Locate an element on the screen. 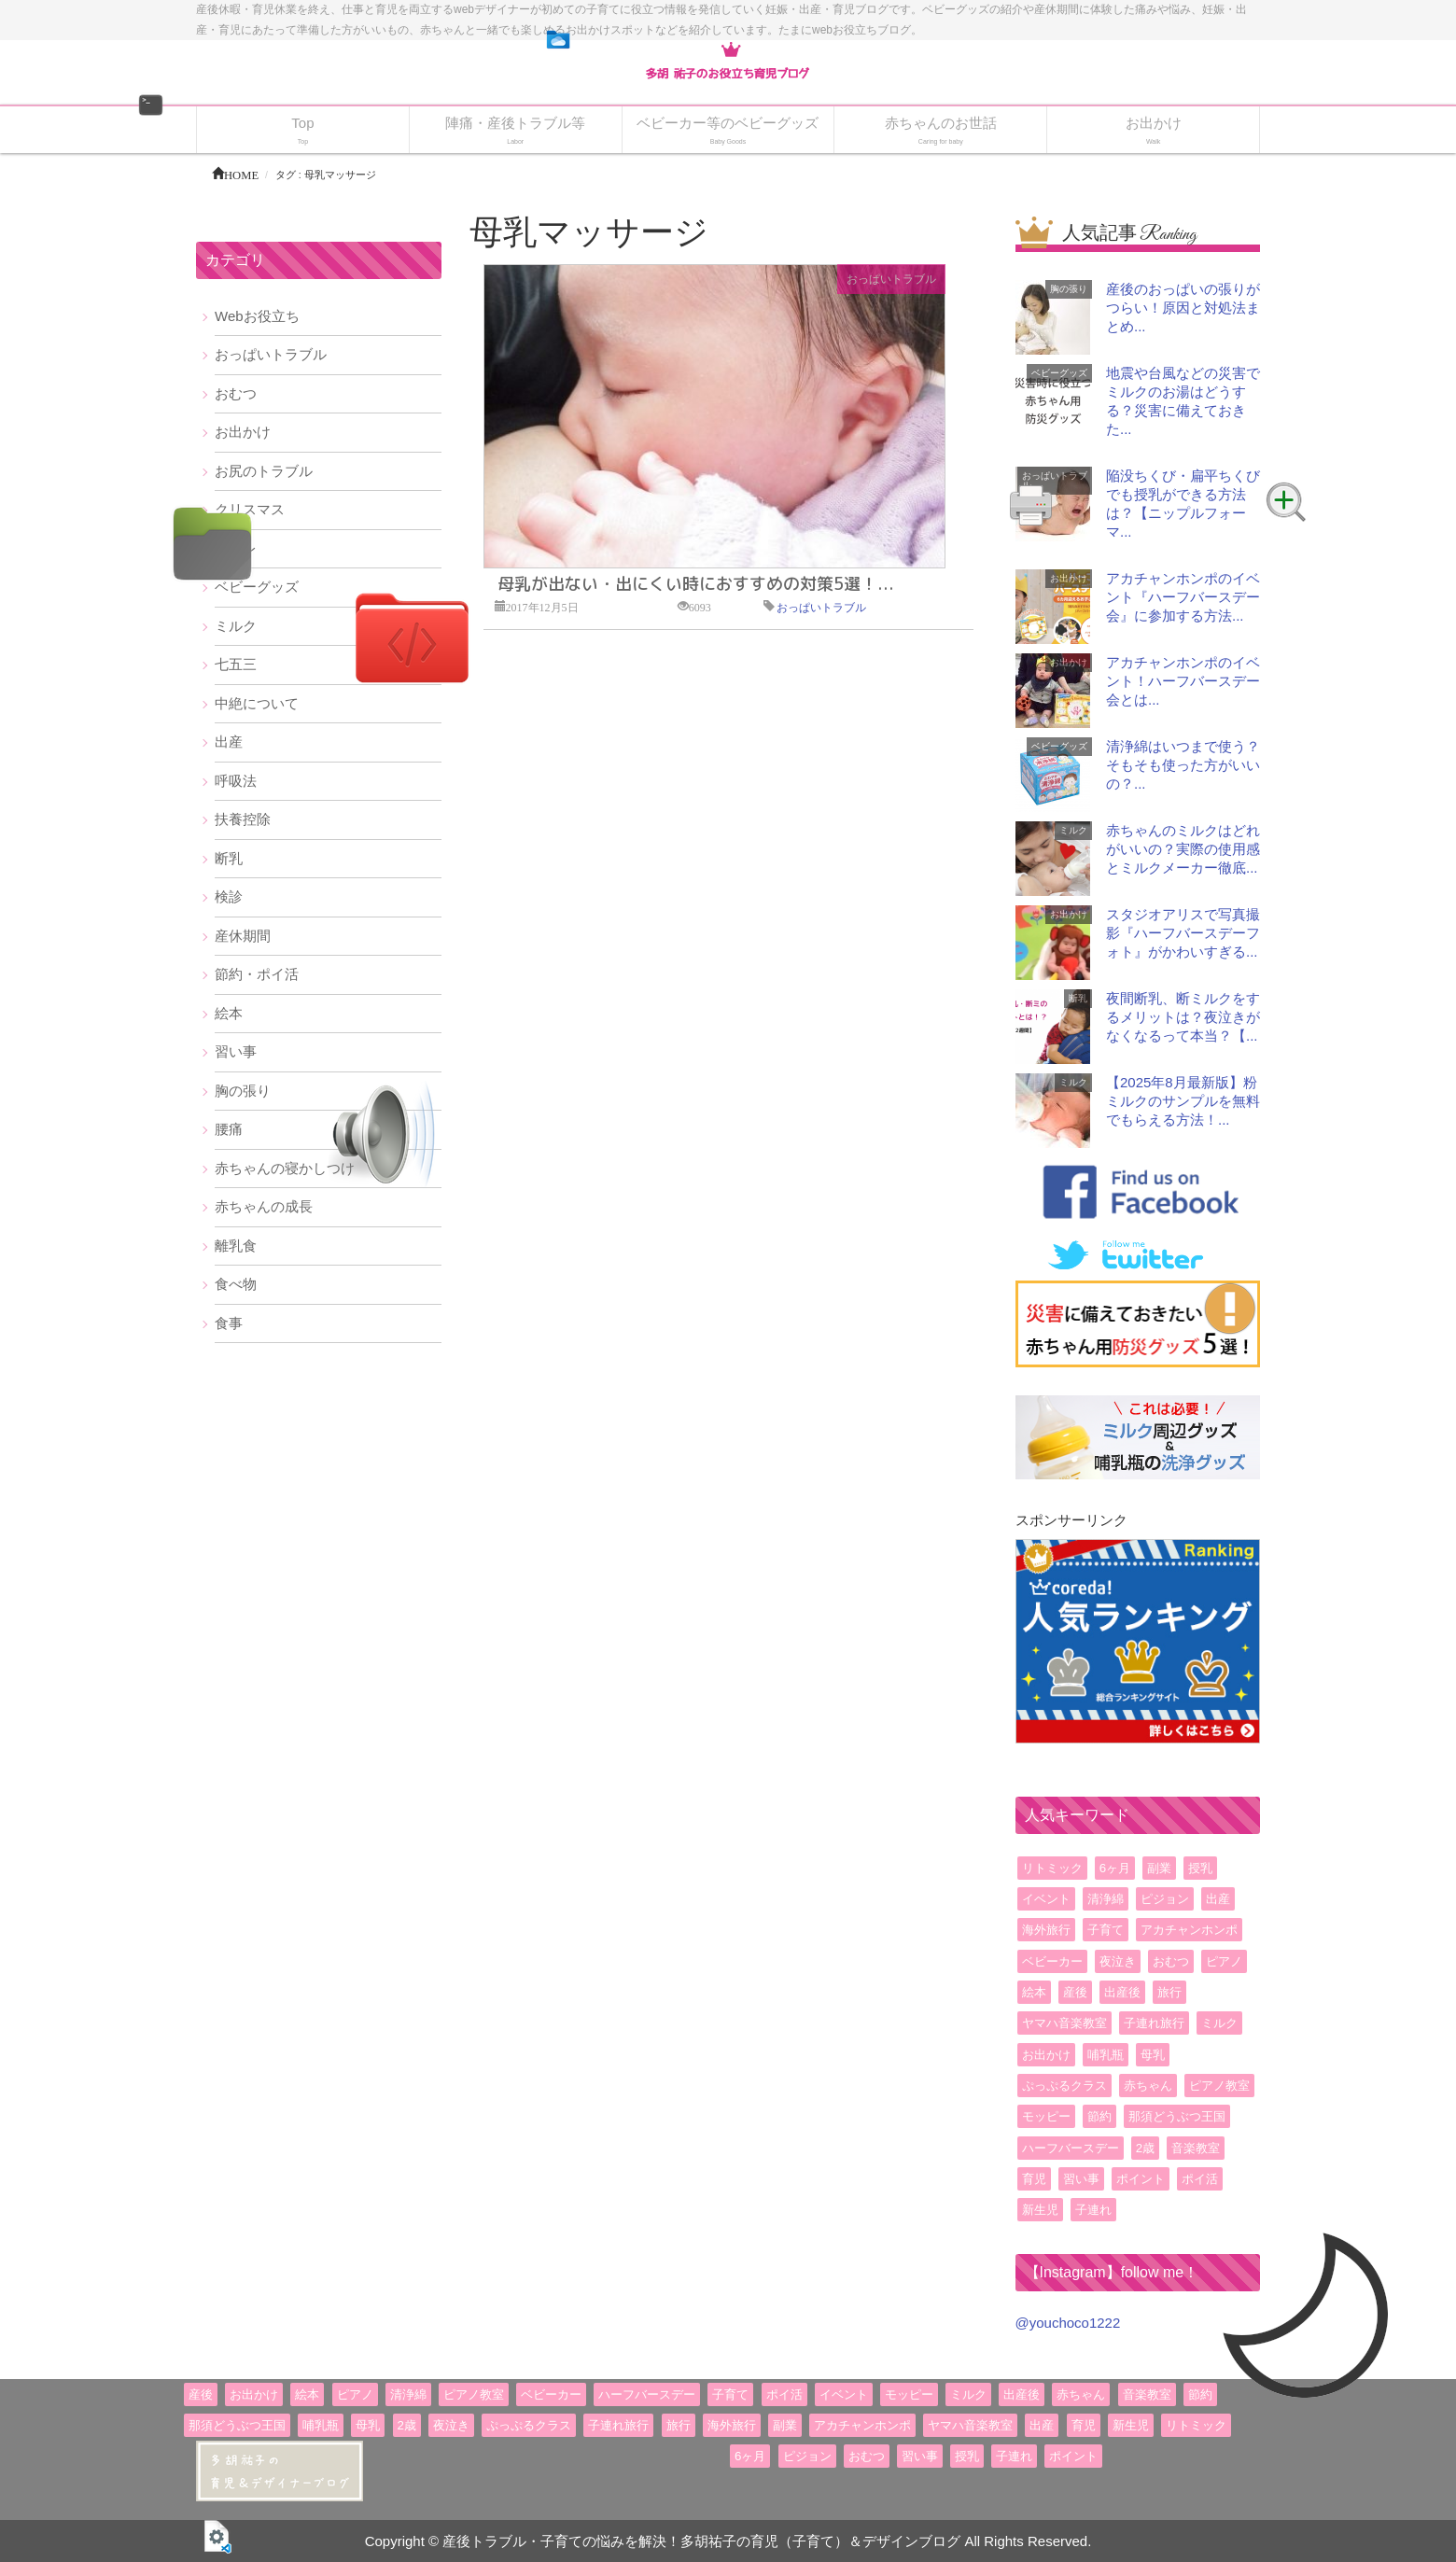 The height and width of the screenshot is (2562, 1456). open the terminal application is located at coordinates (150, 105).